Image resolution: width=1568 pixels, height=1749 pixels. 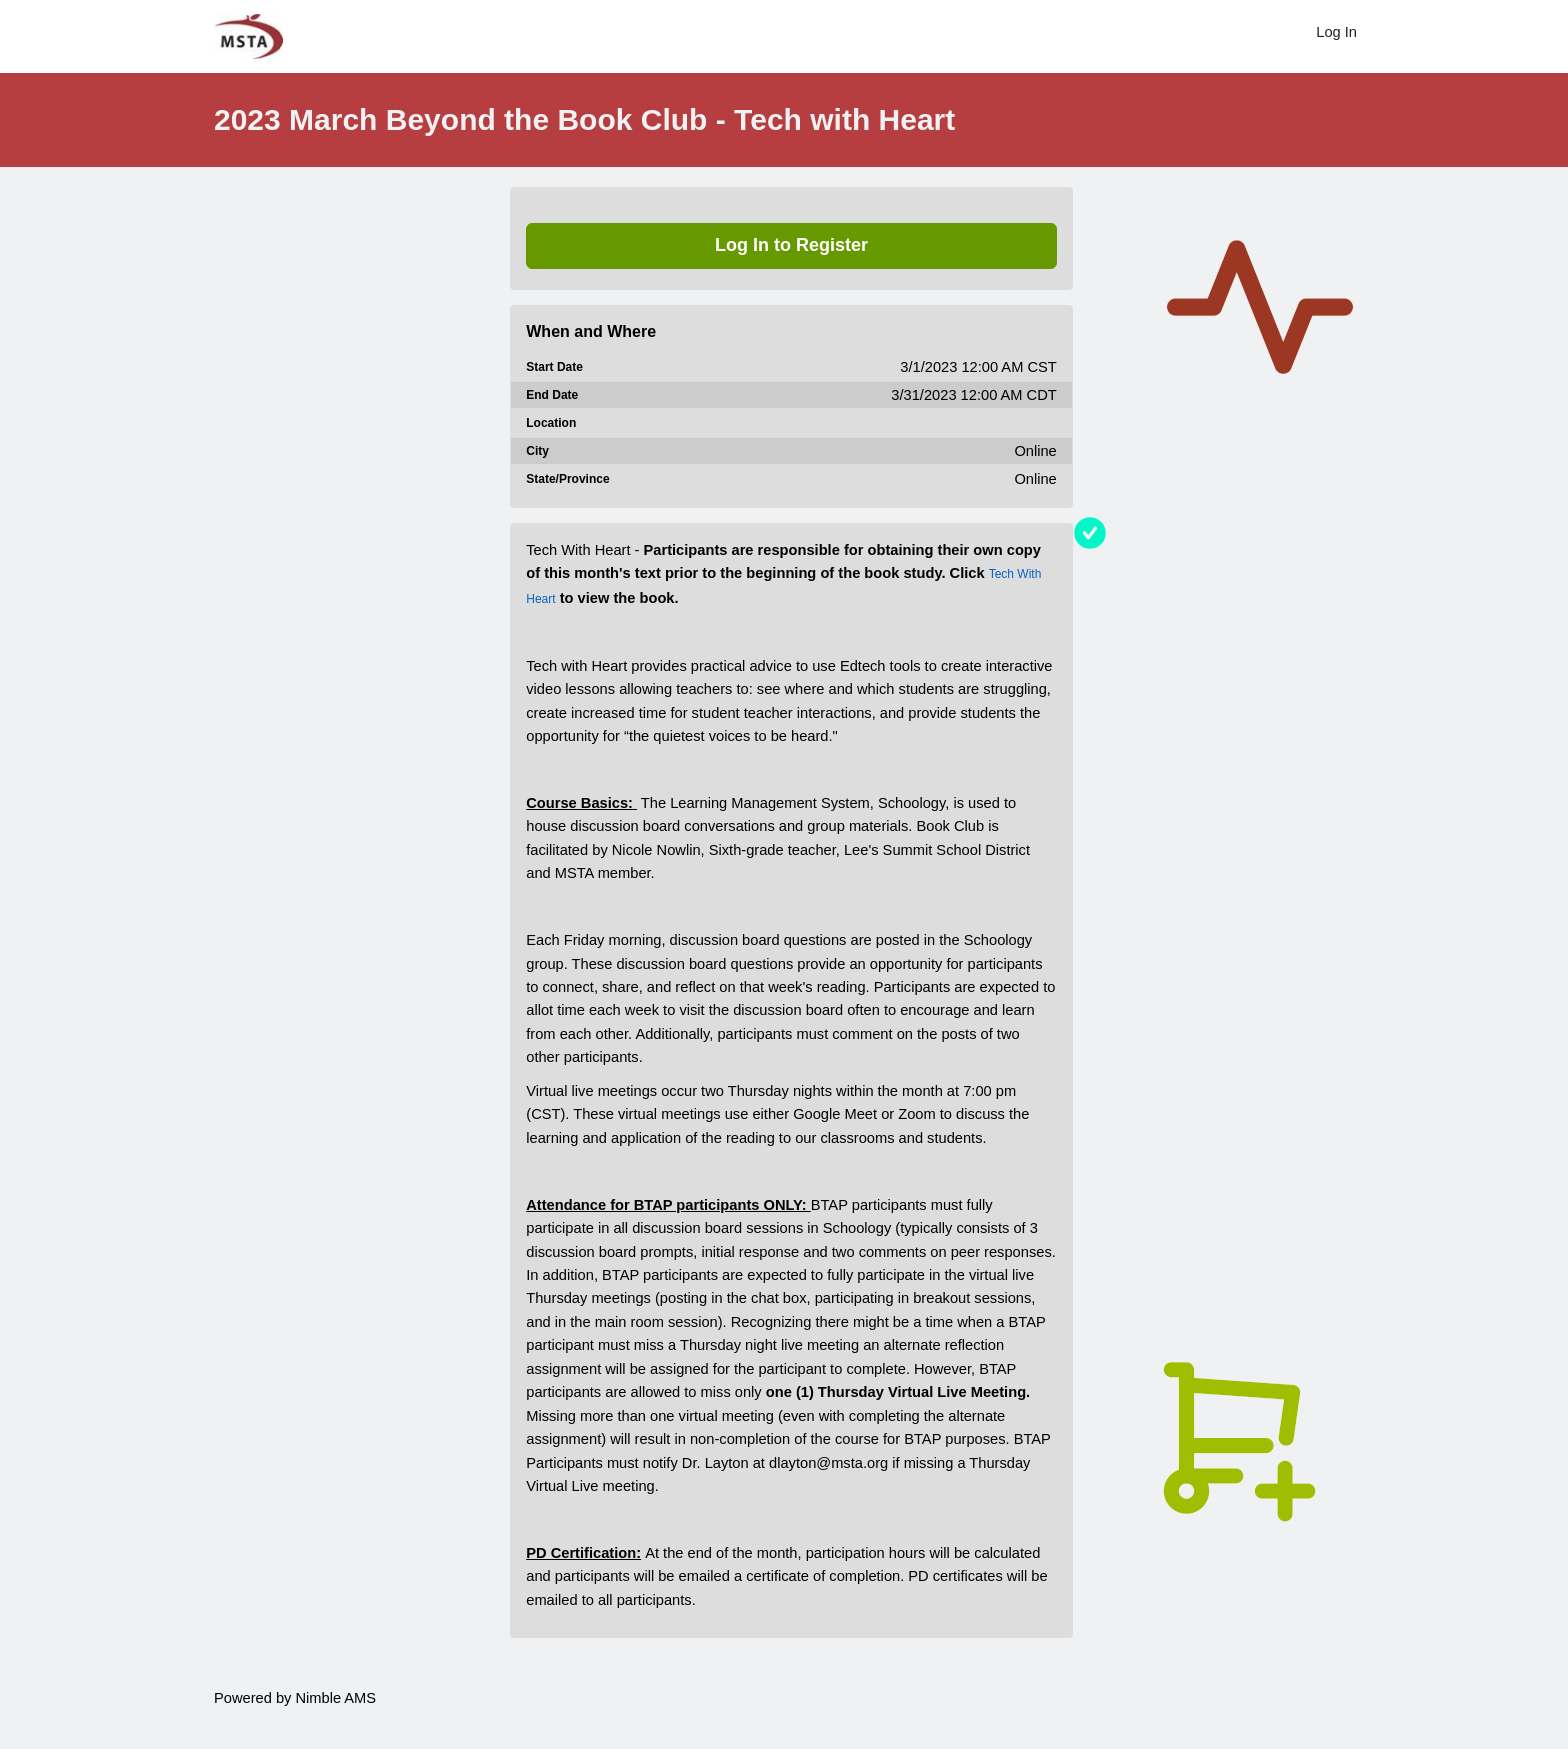 What do you see at coordinates (1090, 533) in the screenshot?
I see `indicates a completed or successful action` at bounding box center [1090, 533].